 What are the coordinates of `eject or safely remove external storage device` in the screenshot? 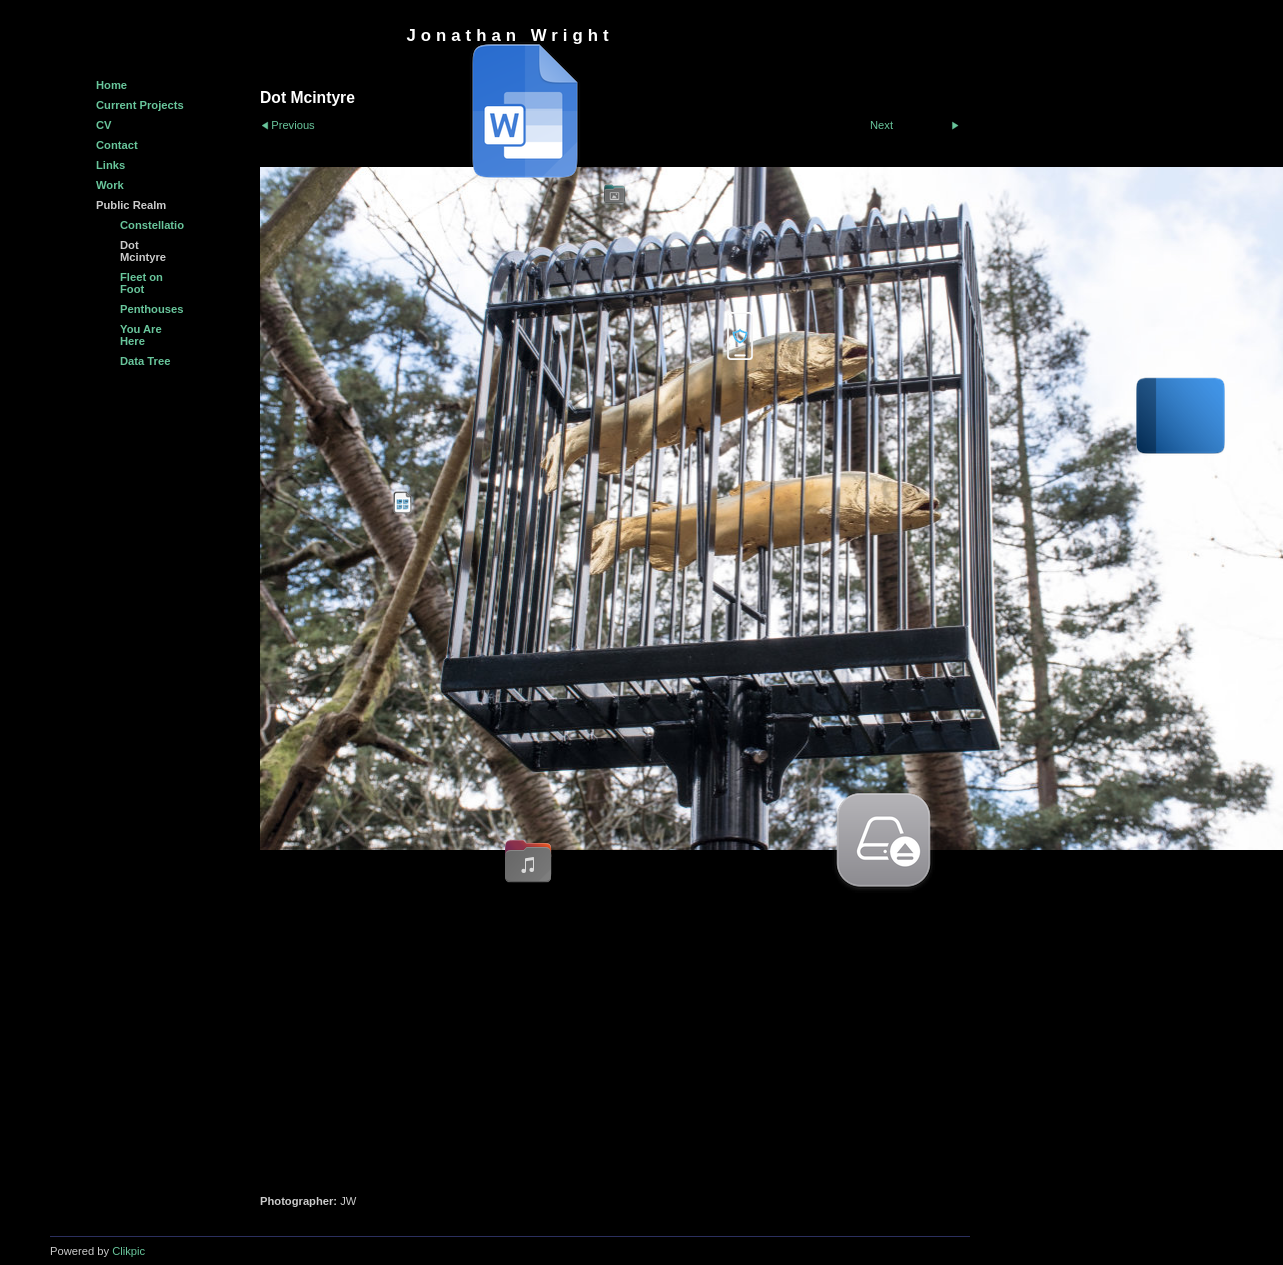 It's located at (883, 841).